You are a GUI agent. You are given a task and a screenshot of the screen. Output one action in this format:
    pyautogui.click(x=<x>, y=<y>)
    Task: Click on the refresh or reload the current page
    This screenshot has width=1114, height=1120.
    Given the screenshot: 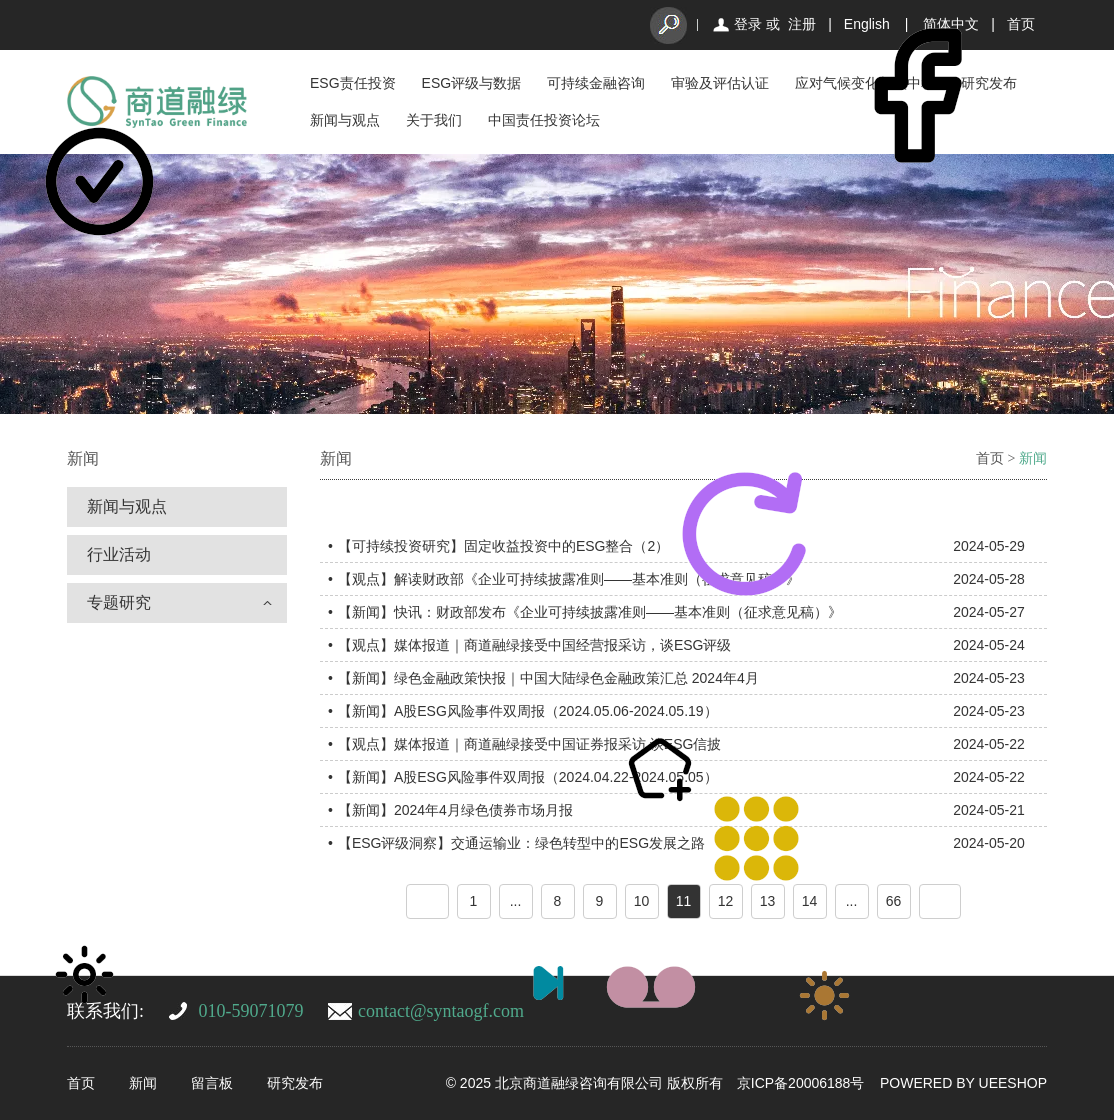 What is the action you would take?
    pyautogui.click(x=744, y=534)
    